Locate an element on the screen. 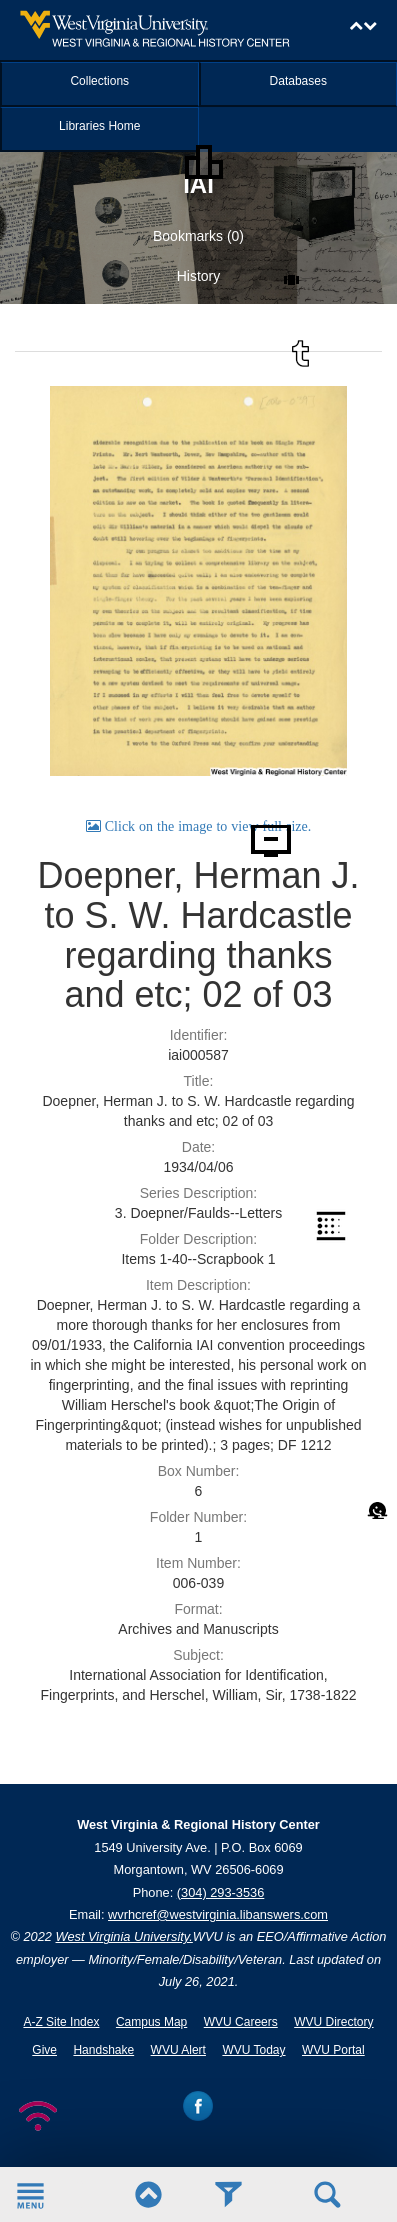 Image resolution: width=397 pixels, height=2222 pixels. view content in carousel mode is located at coordinates (291, 280).